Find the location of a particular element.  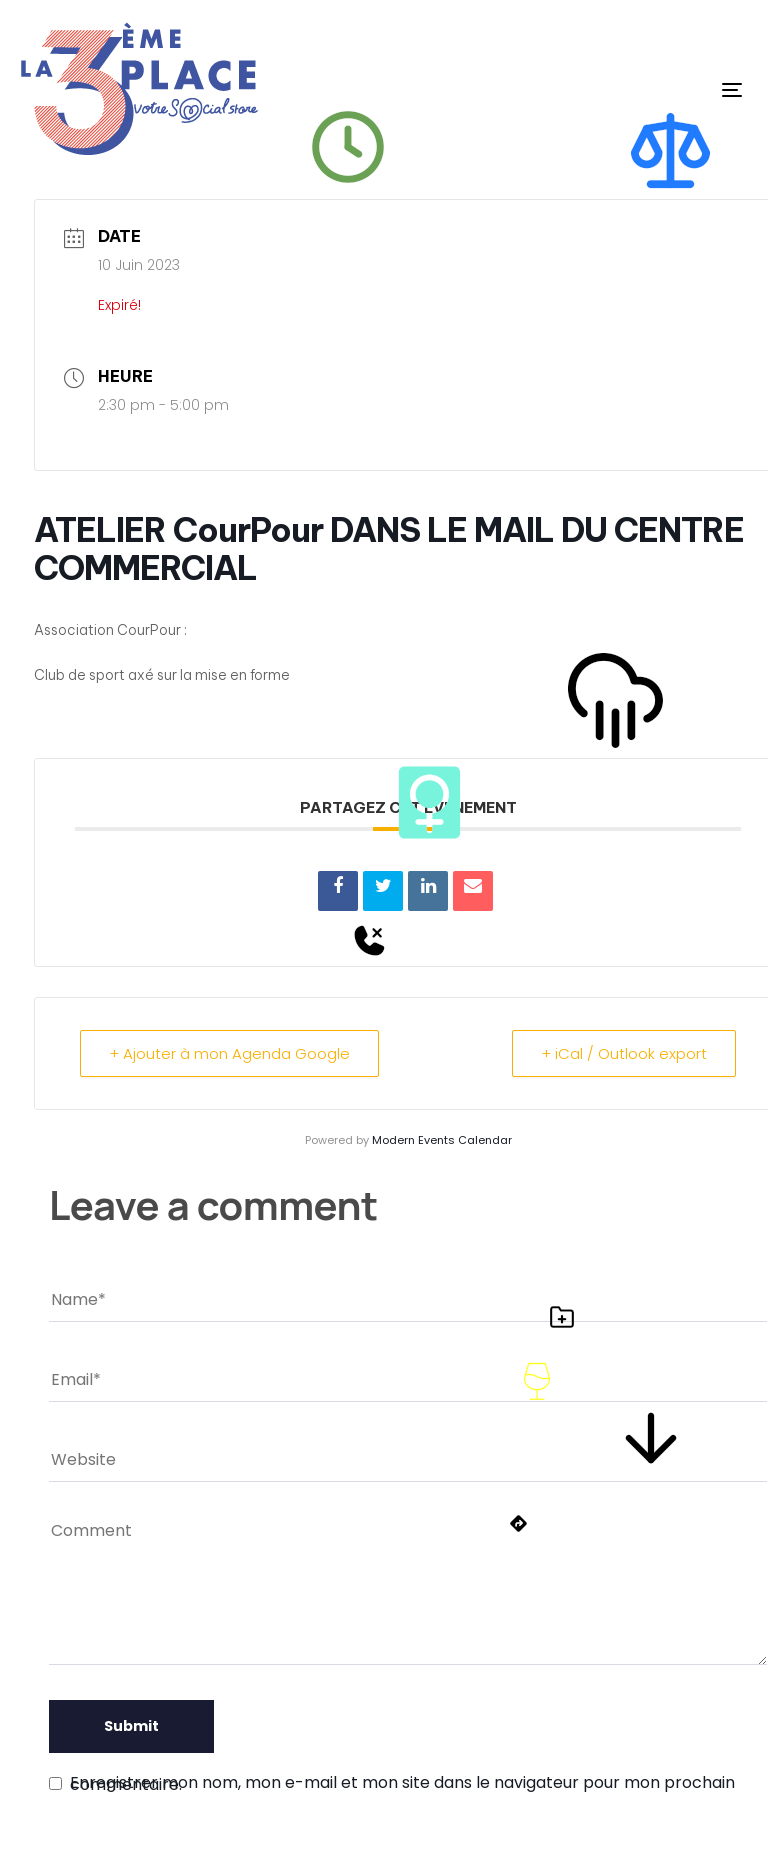

access comparison or weighing features is located at coordinates (670, 152).